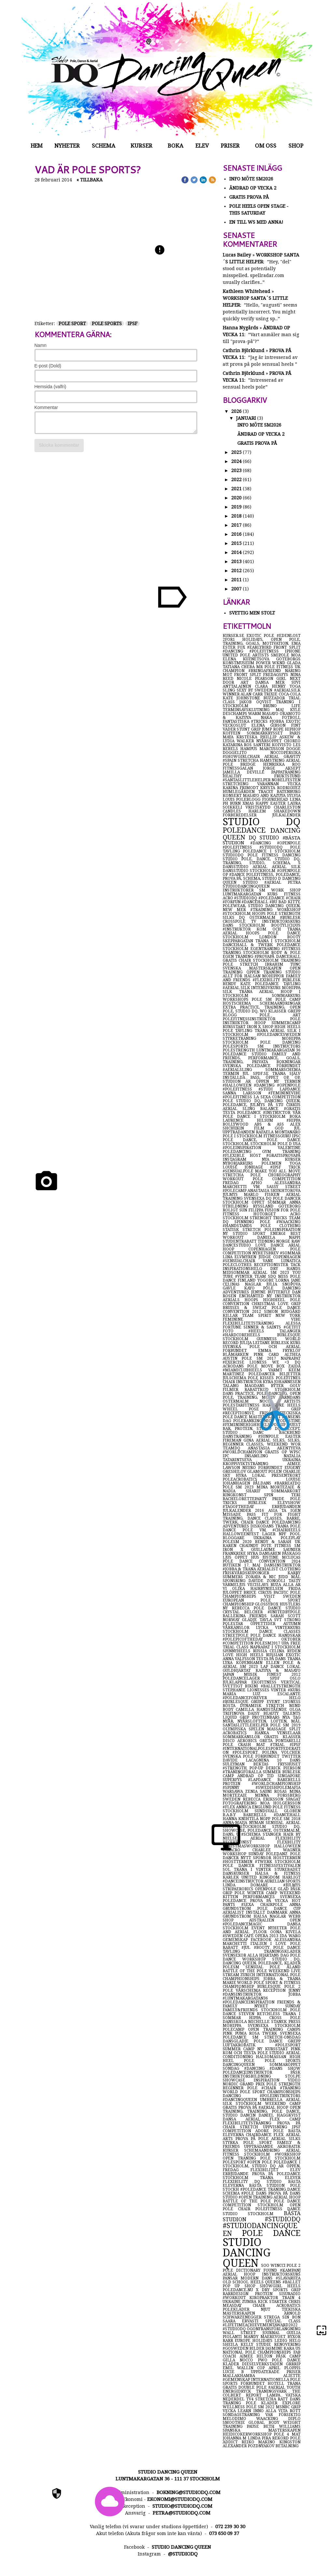 Image resolution: width=335 pixels, height=2576 pixels. Describe the element at coordinates (172, 597) in the screenshot. I see `add a label or tag to an item` at that location.